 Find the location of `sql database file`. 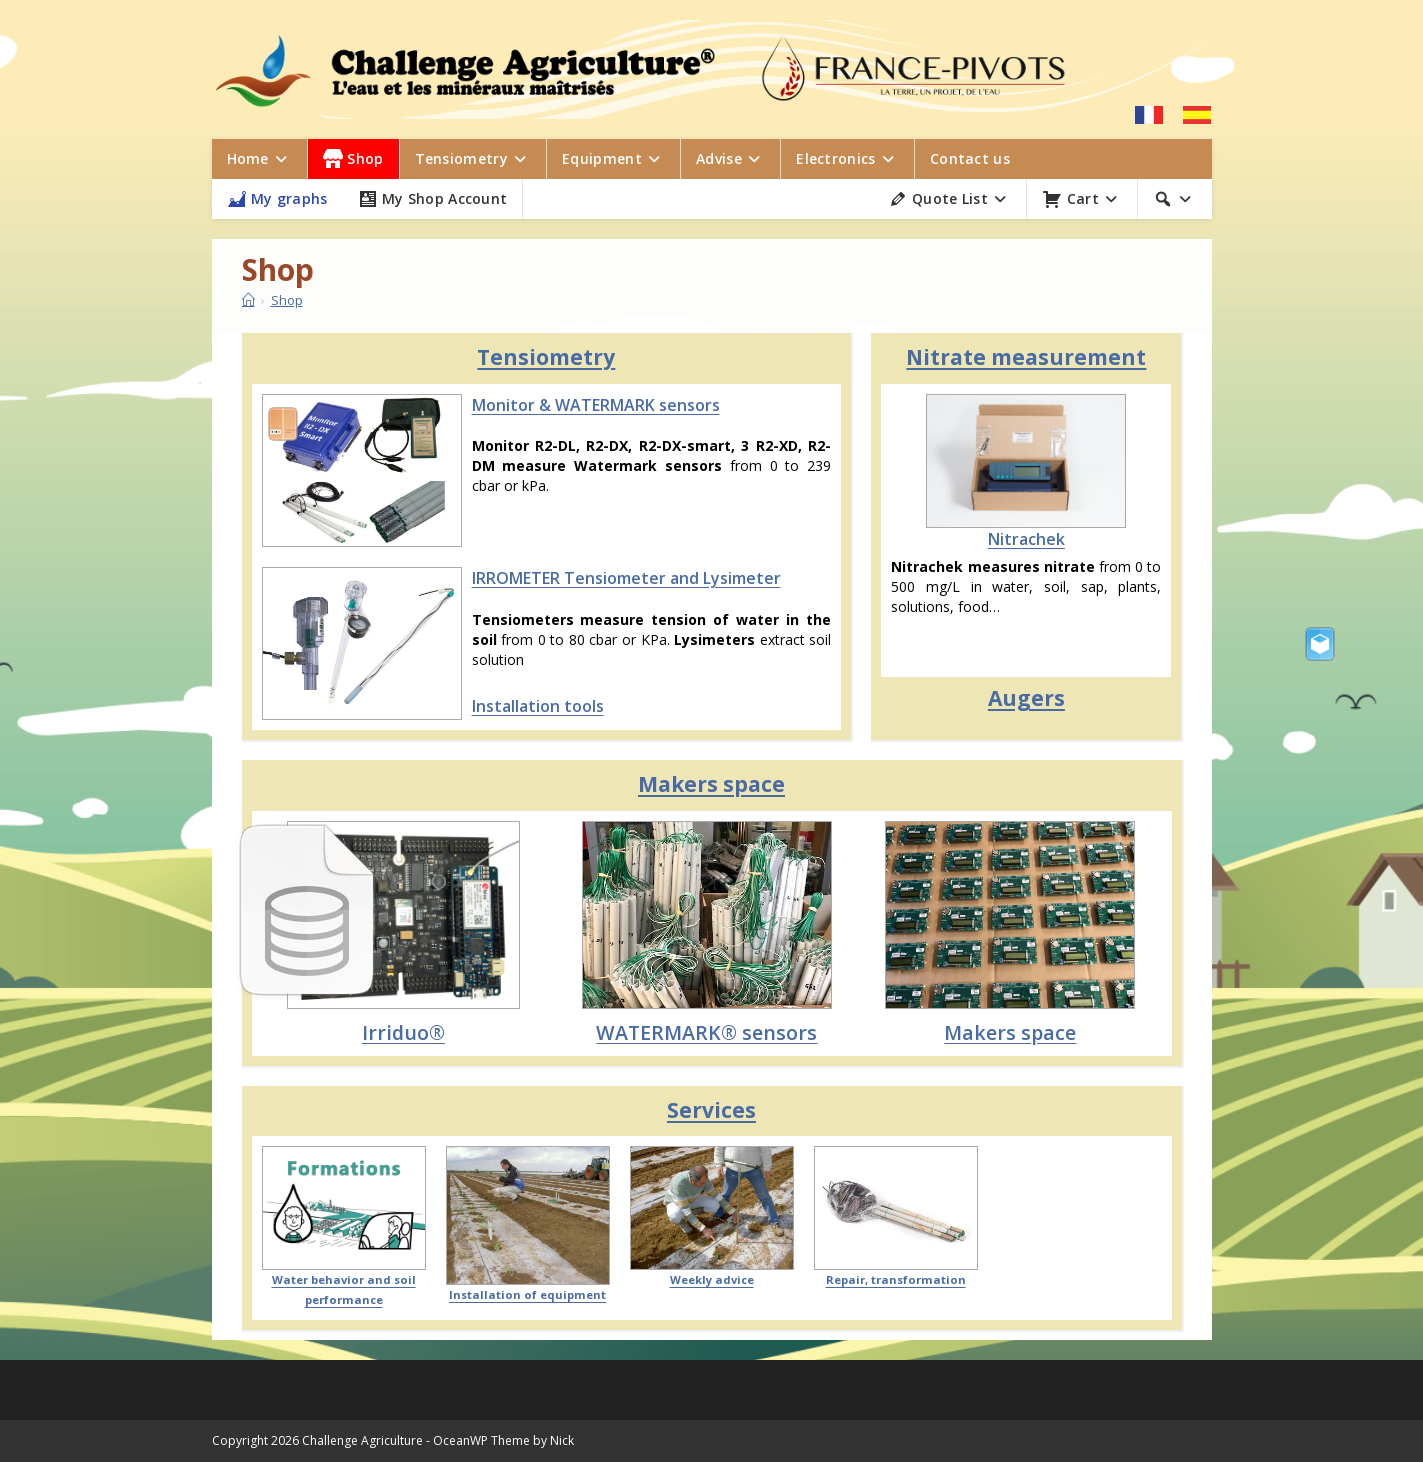

sql database file is located at coordinates (307, 910).